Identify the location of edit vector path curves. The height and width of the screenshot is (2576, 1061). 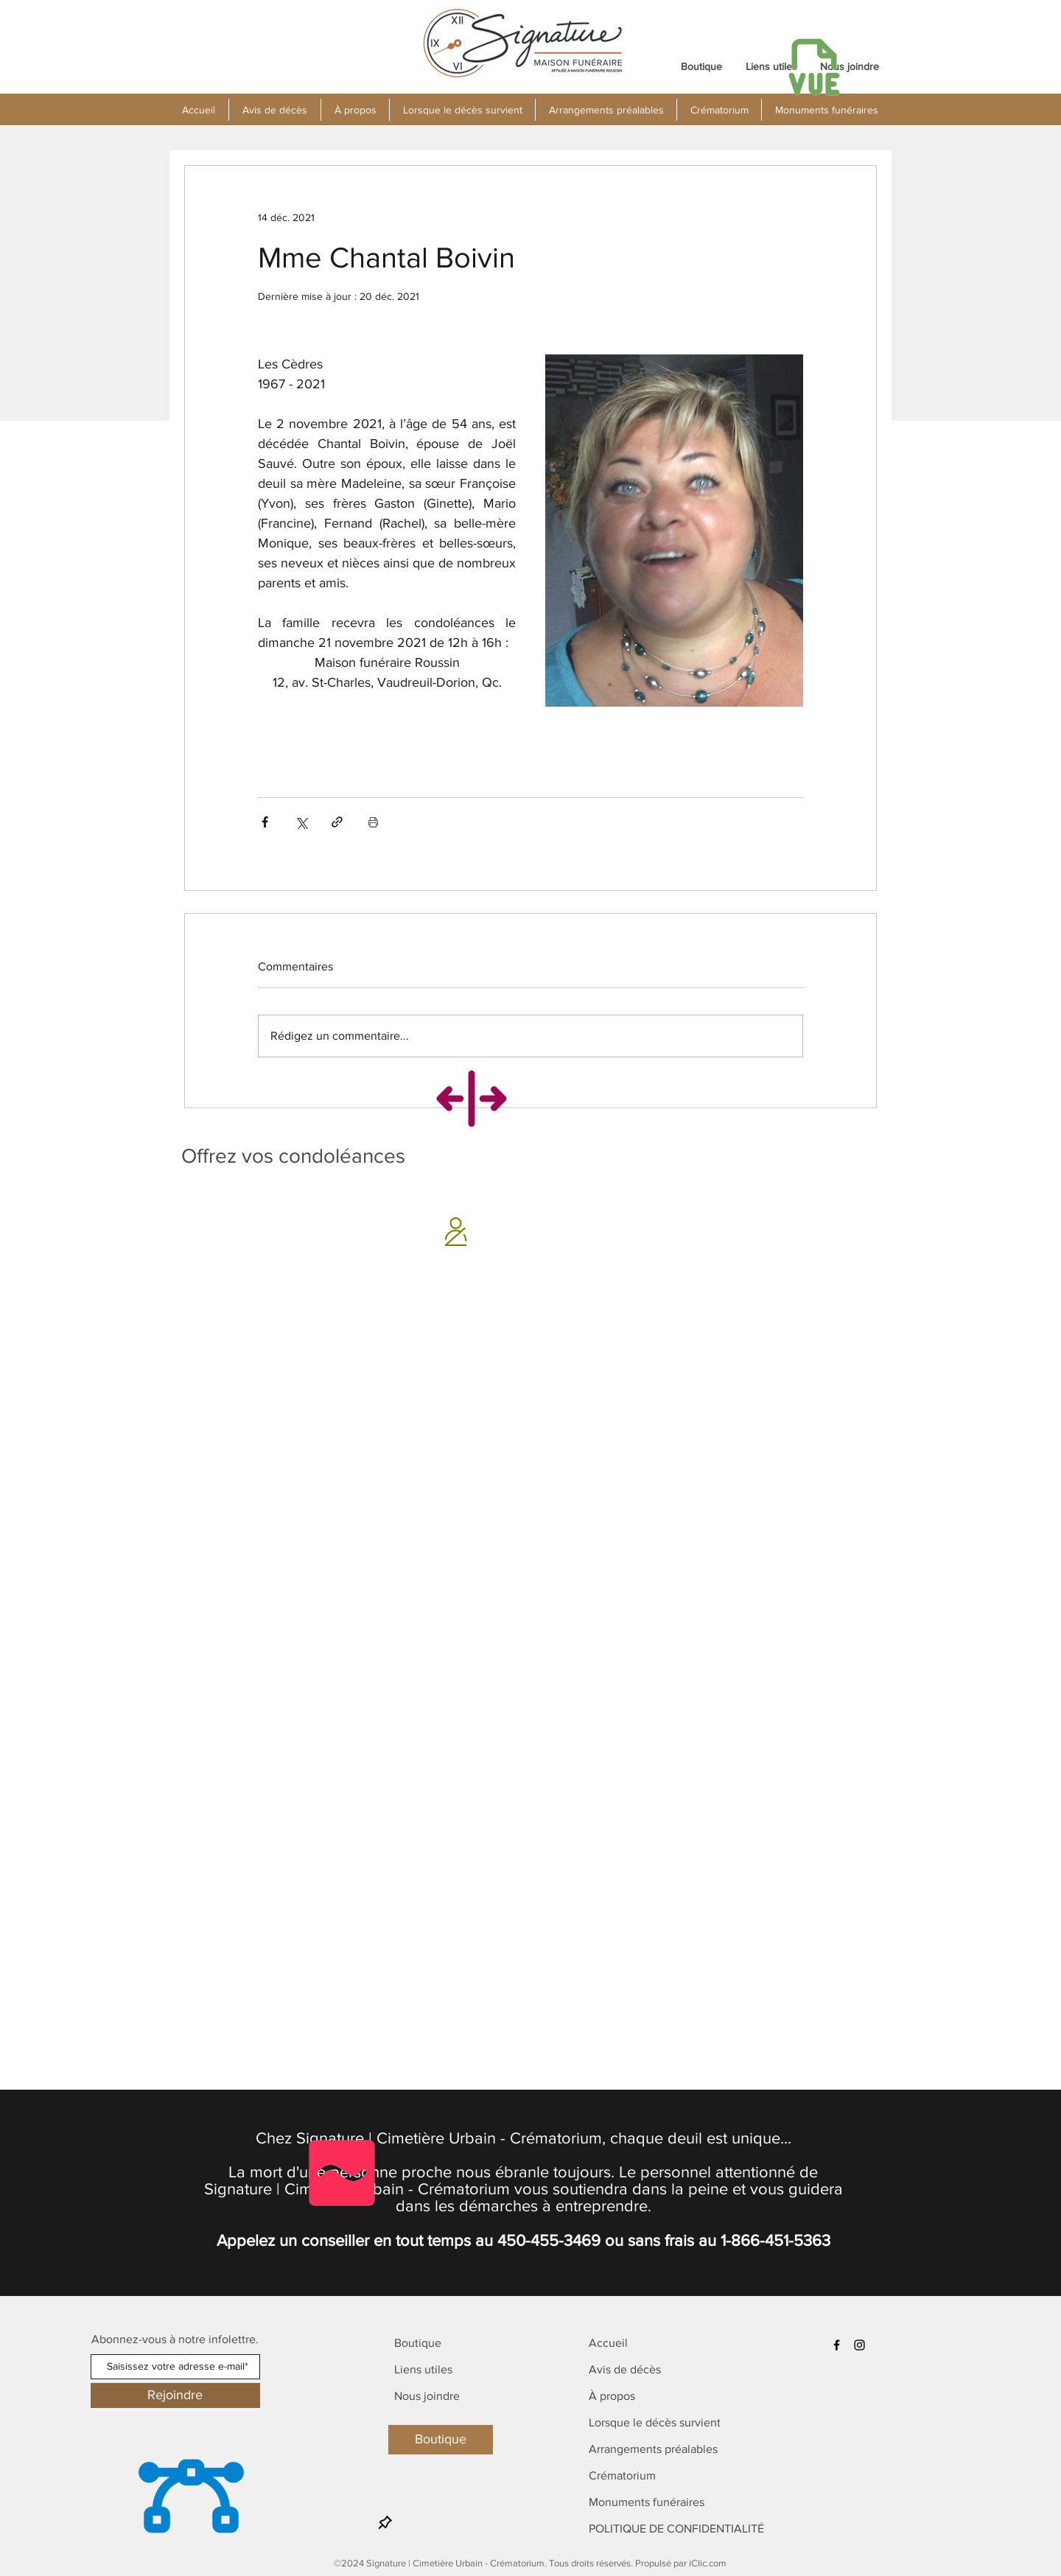
(191, 2496).